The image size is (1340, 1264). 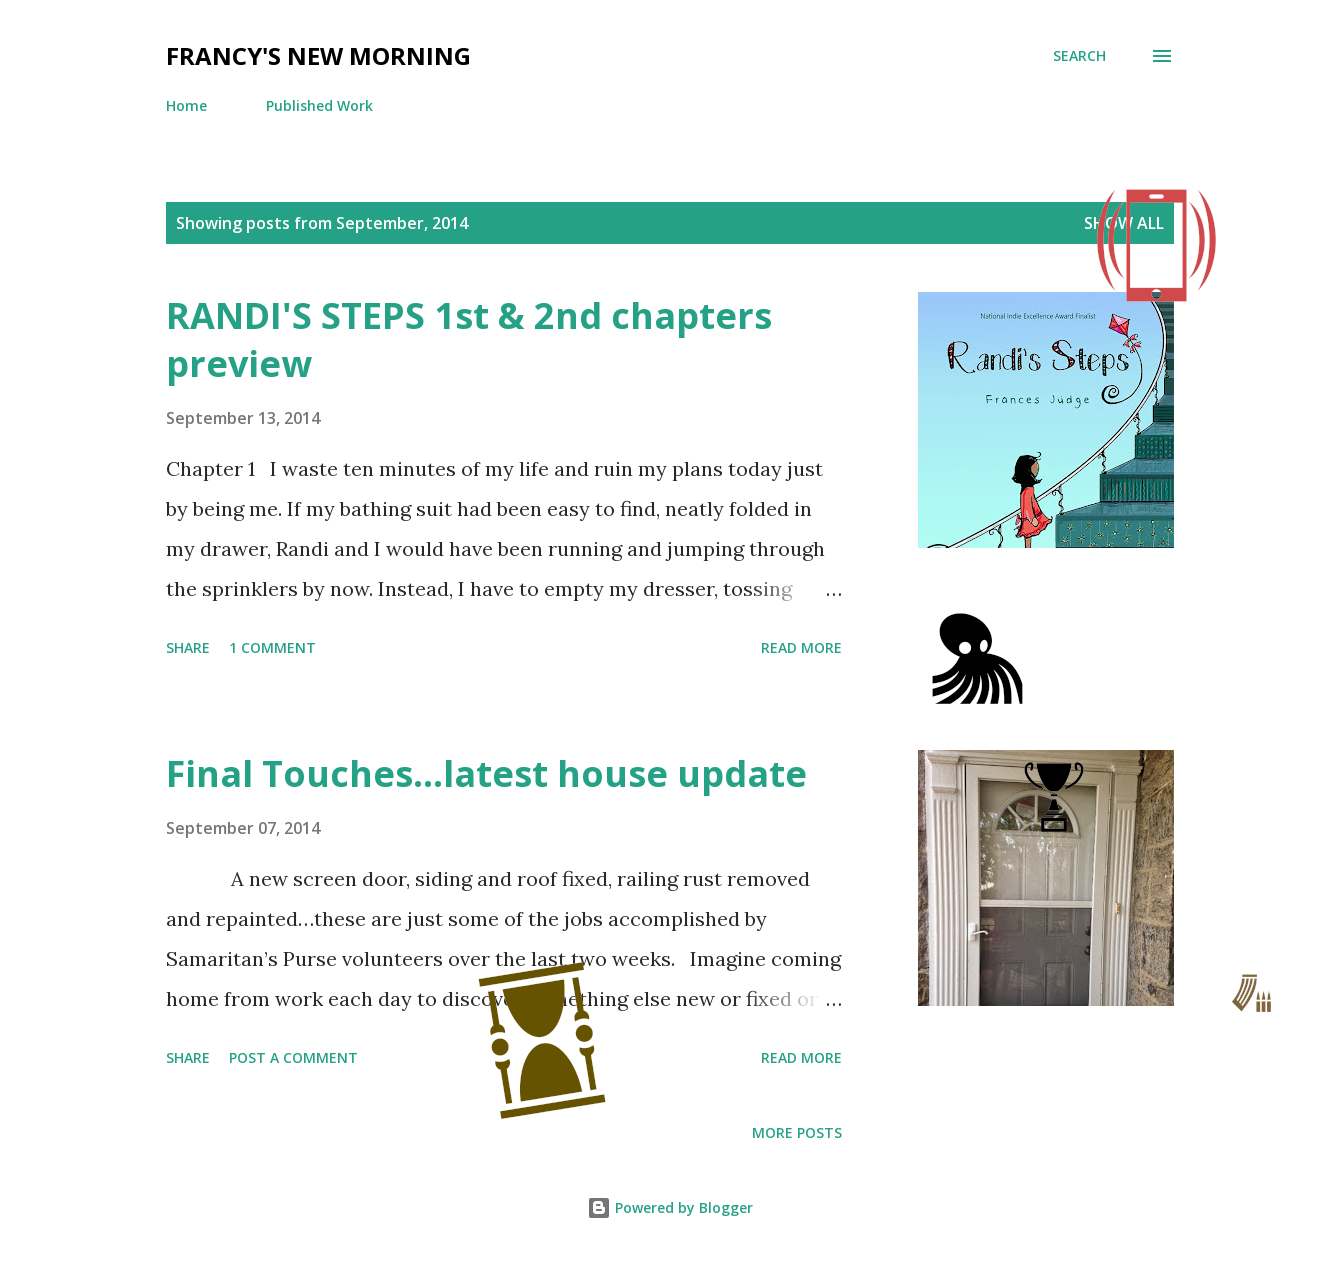 I want to click on view achievements or awards, so click(x=1054, y=797).